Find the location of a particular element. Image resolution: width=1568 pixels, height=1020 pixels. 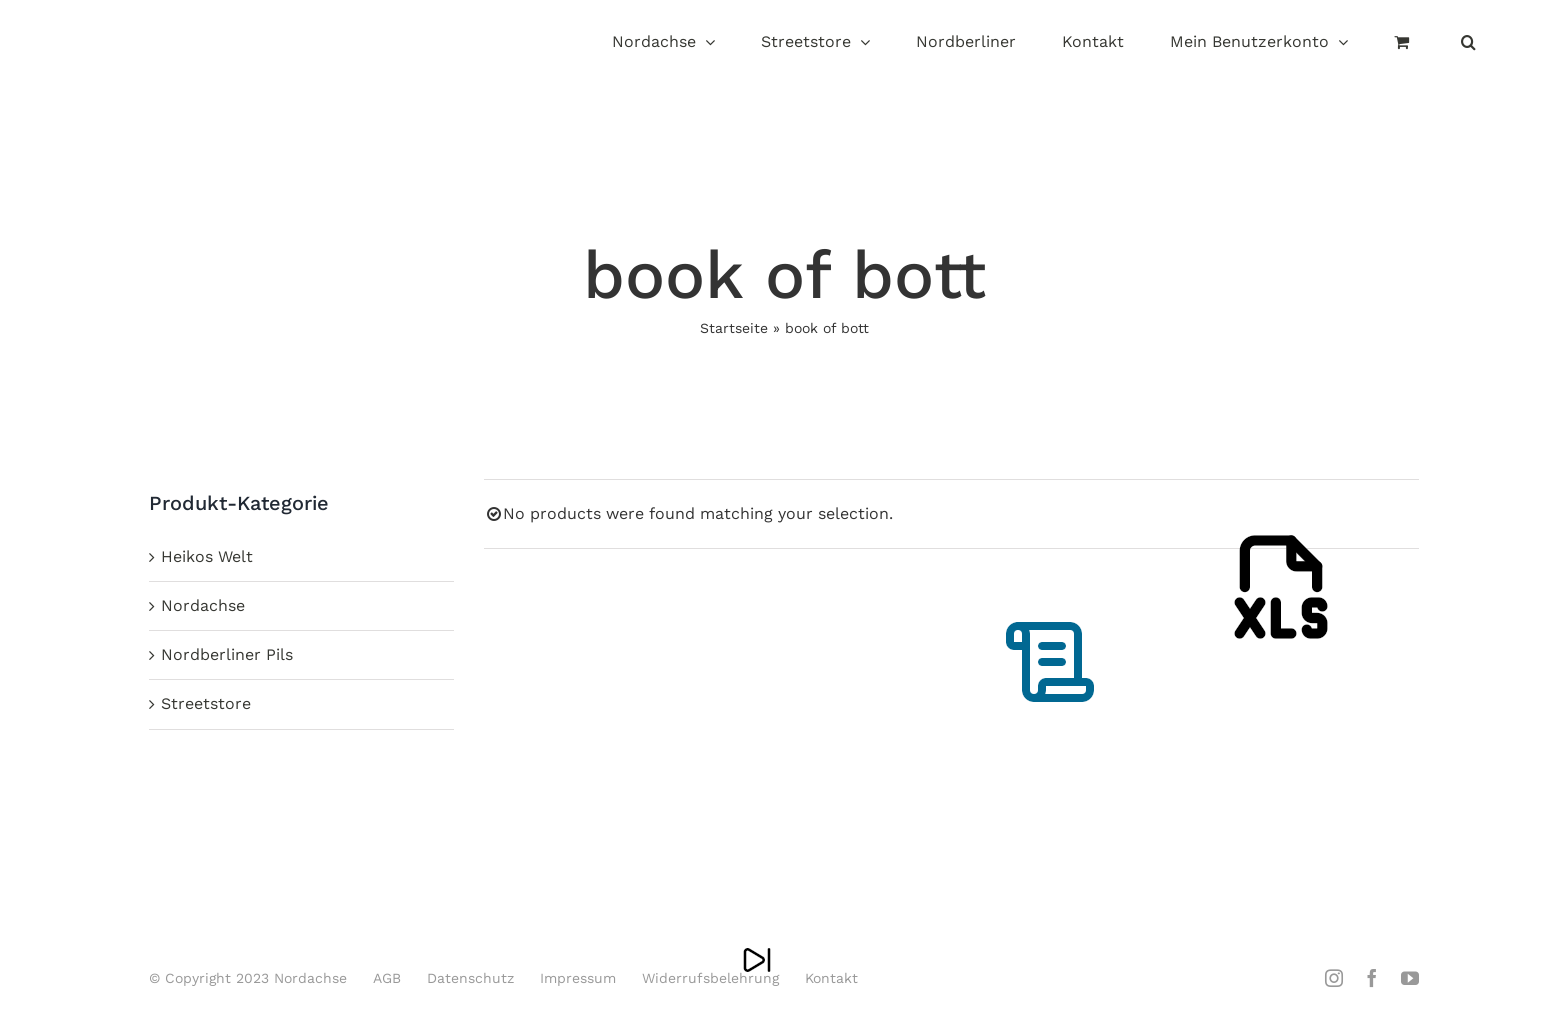

indicates an Excel spreadsheet file is located at coordinates (1281, 587).